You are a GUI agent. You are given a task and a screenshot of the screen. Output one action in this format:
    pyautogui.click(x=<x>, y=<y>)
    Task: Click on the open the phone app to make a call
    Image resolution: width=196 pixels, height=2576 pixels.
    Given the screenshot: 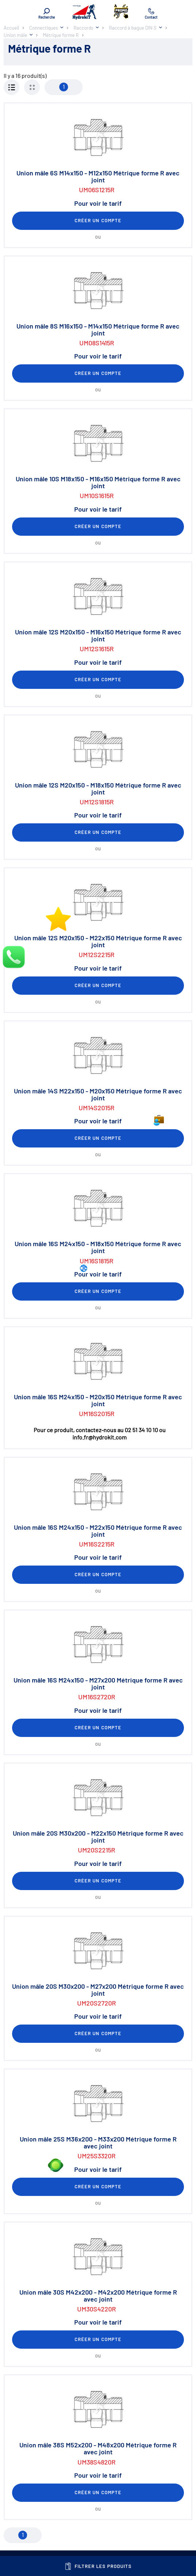 What is the action you would take?
    pyautogui.click(x=14, y=957)
    